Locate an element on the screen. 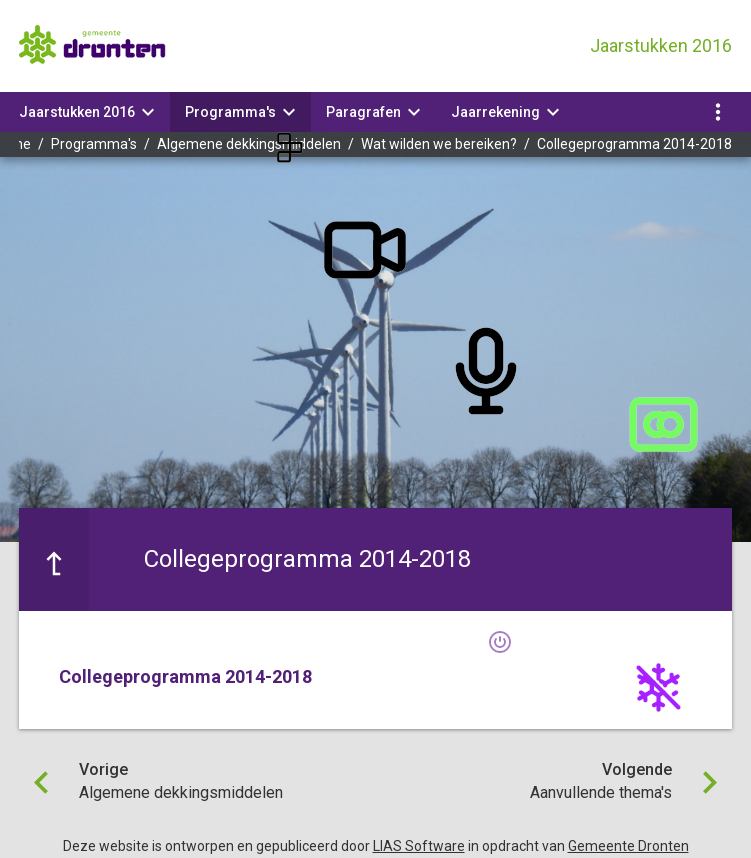  start a video call is located at coordinates (365, 250).